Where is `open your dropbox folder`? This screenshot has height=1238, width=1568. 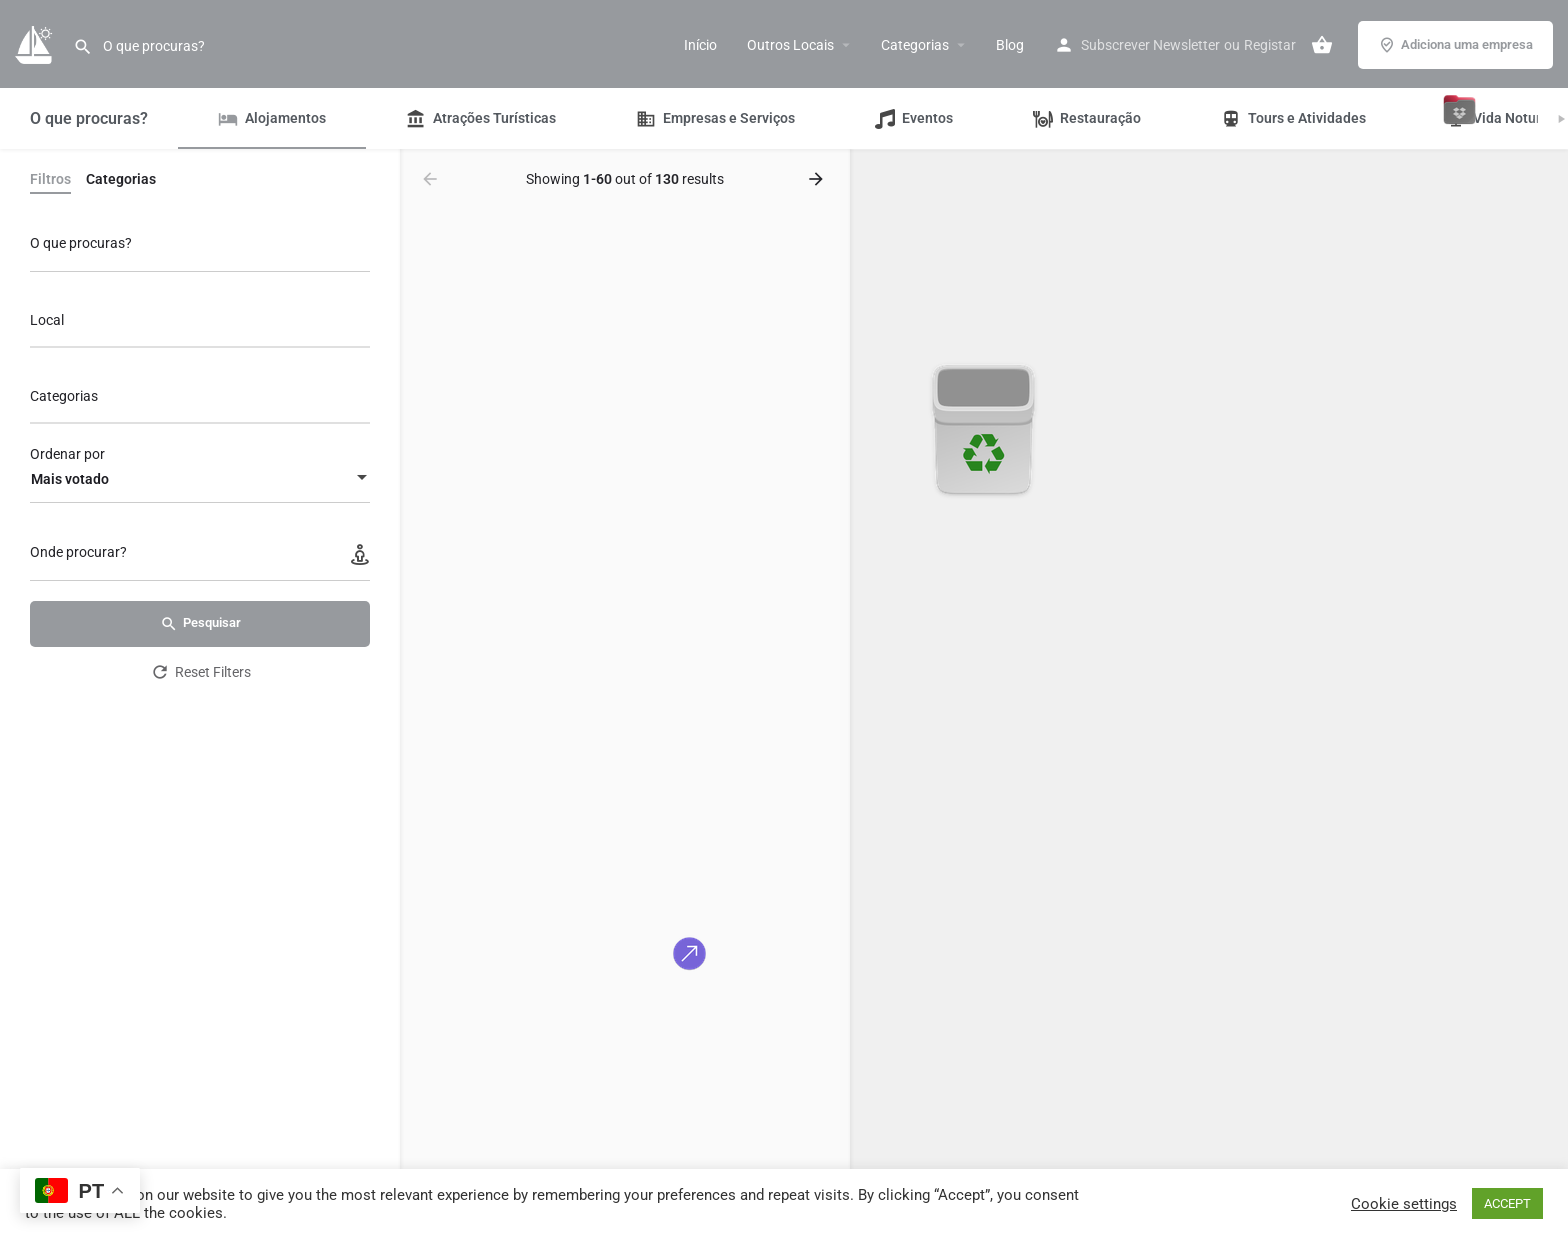
open your dropbox folder is located at coordinates (1459, 109).